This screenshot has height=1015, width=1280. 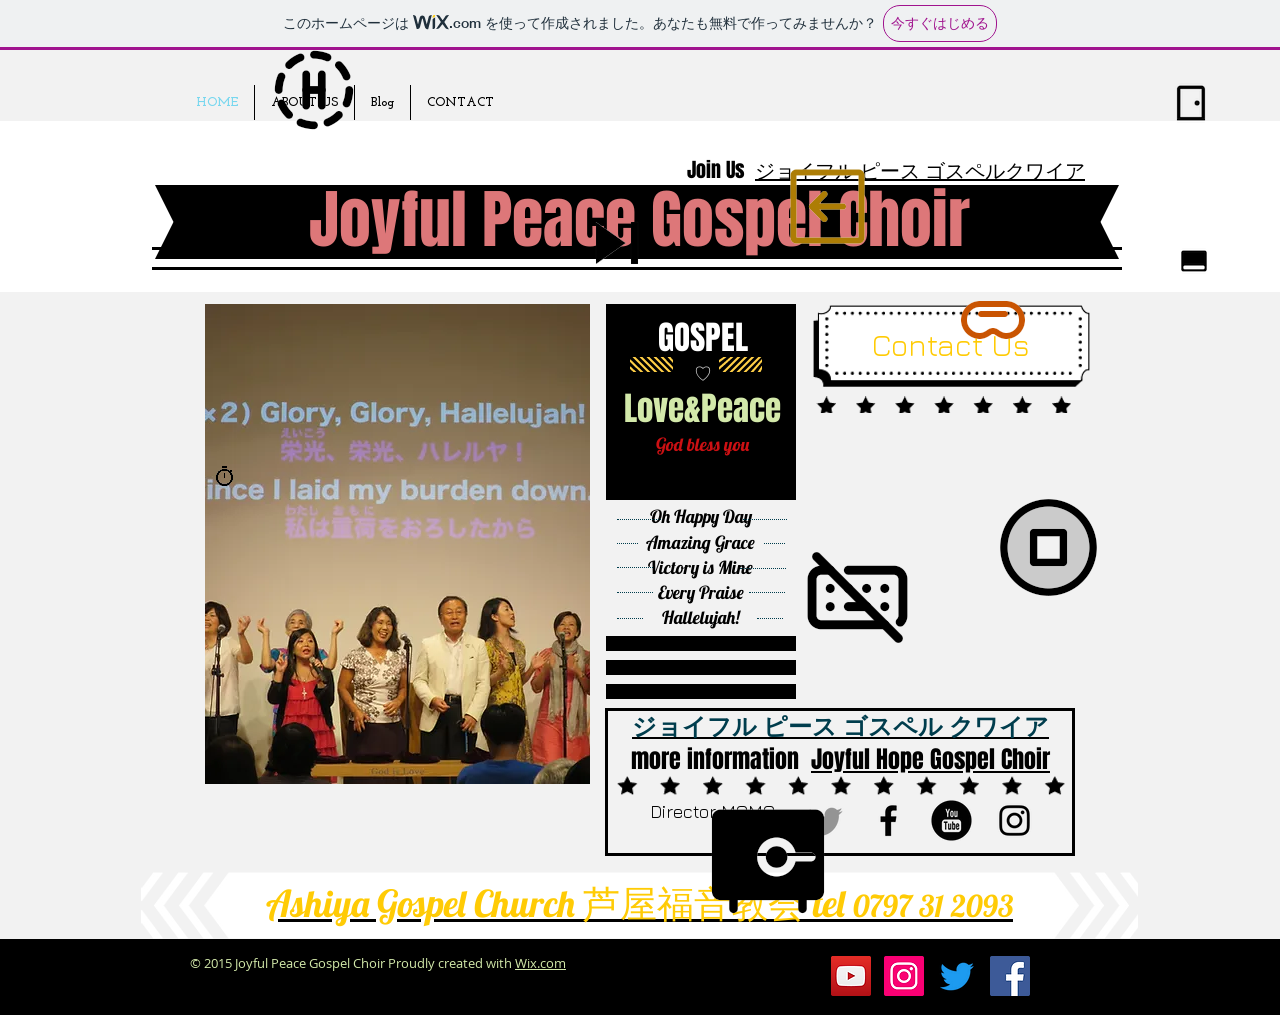 I want to click on set a countdown timer, so click(x=224, y=476).